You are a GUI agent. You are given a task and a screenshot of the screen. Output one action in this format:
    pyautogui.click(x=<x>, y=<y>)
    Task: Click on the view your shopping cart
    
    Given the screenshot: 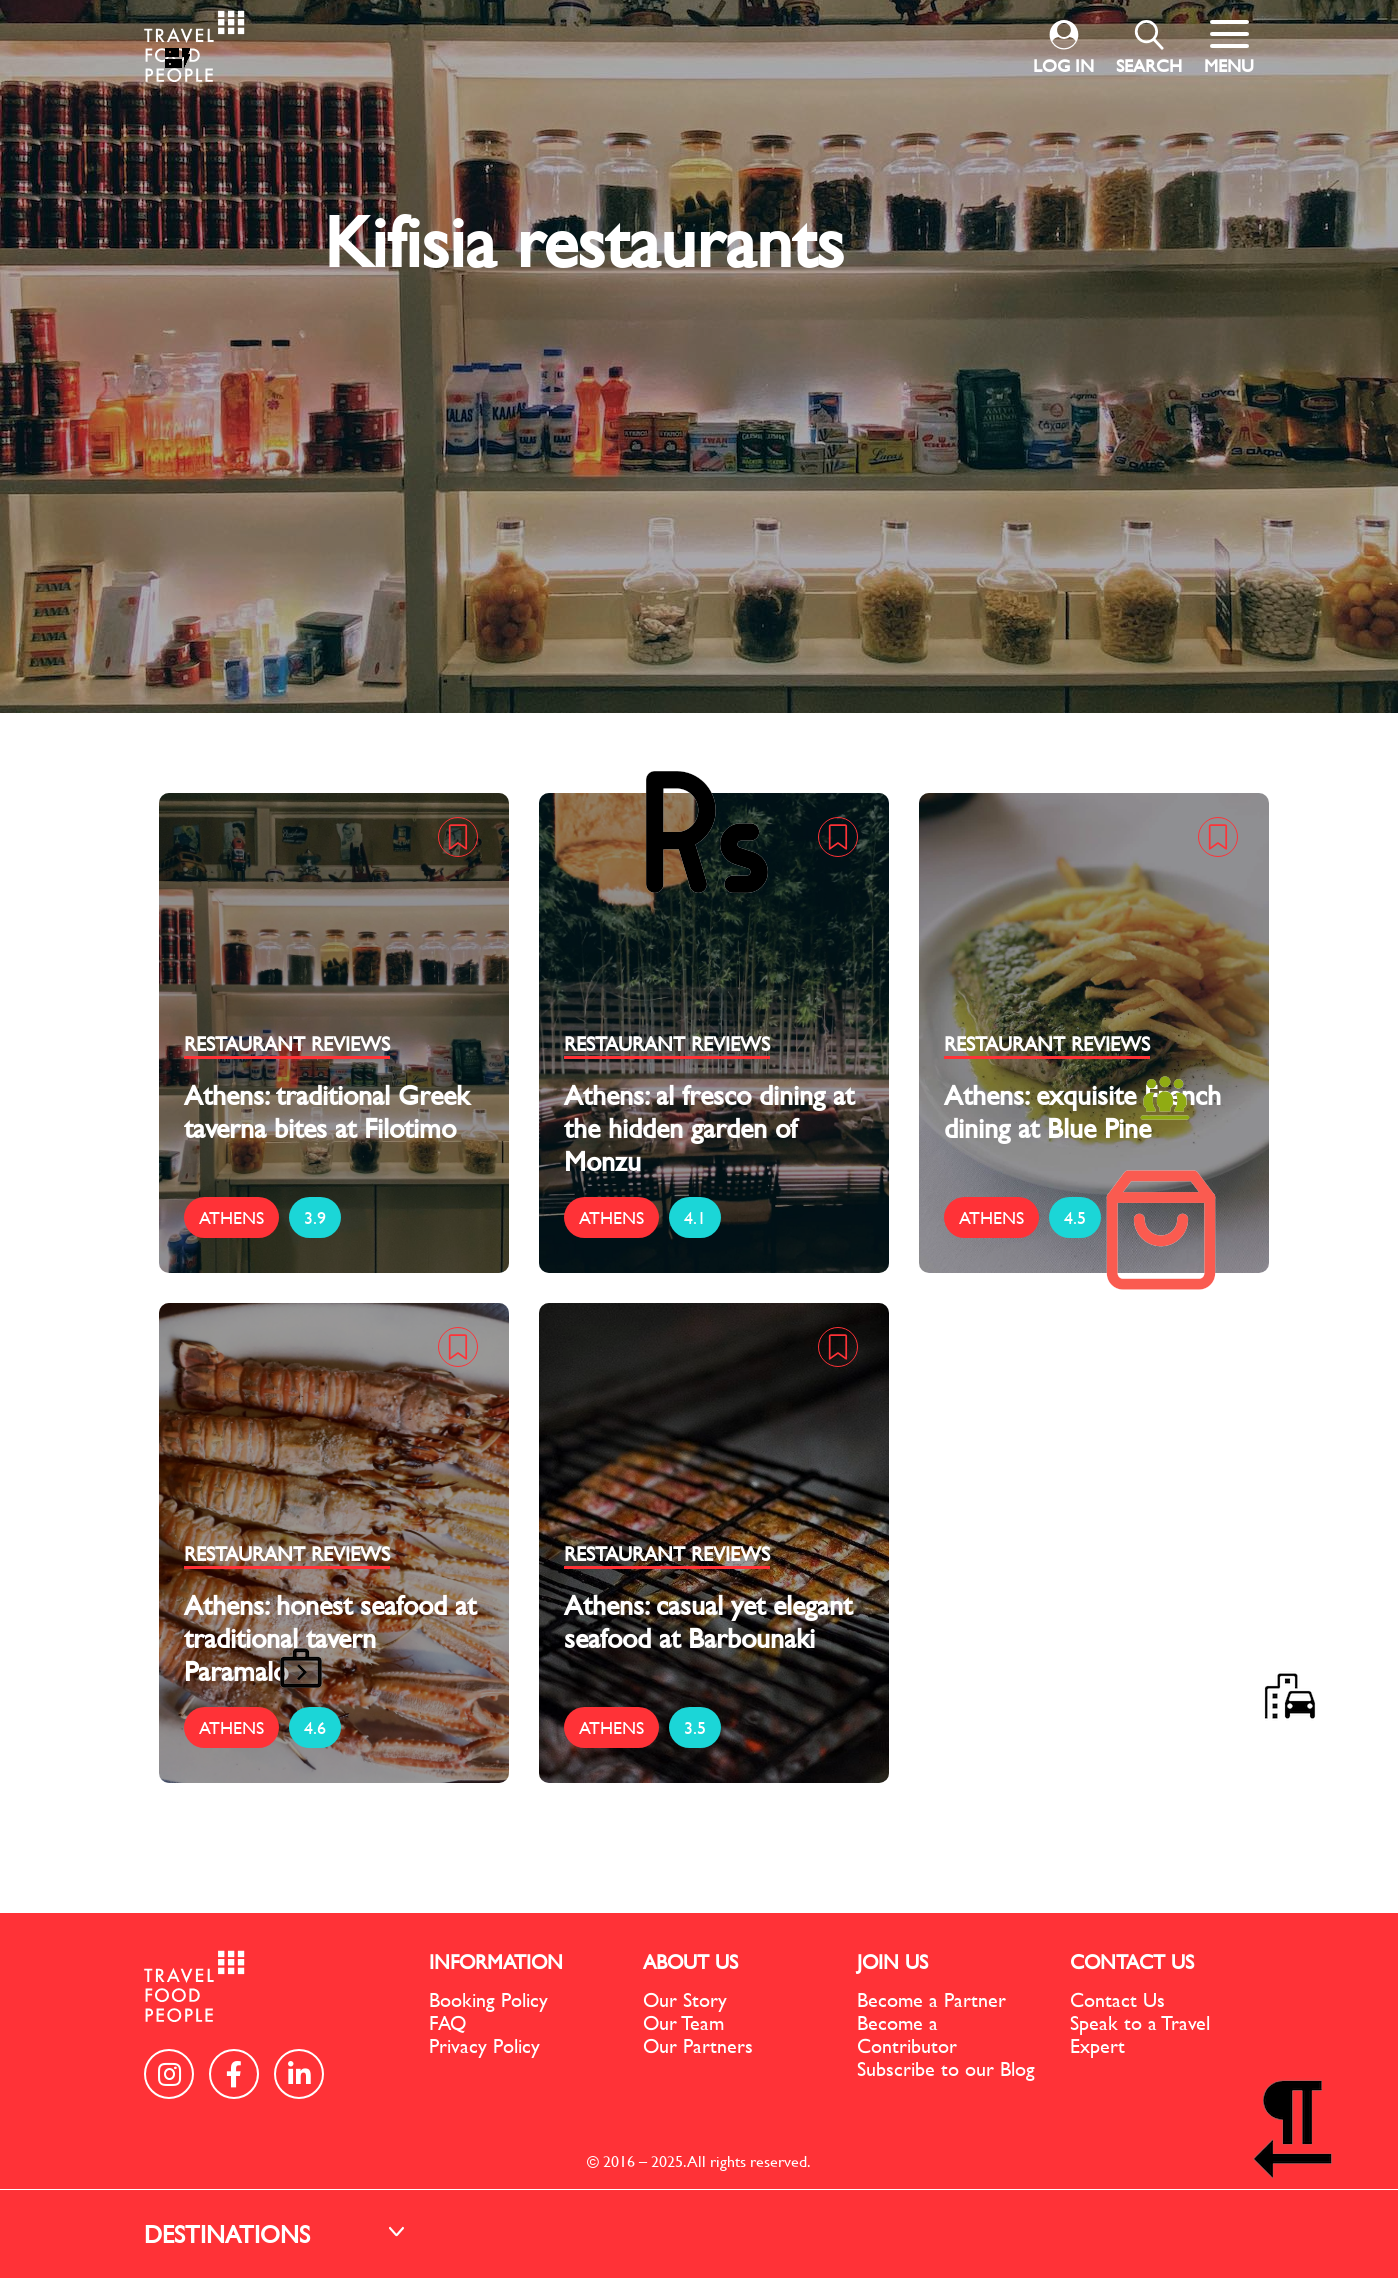 What is the action you would take?
    pyautogui.click(x=1161, y=1230)
    